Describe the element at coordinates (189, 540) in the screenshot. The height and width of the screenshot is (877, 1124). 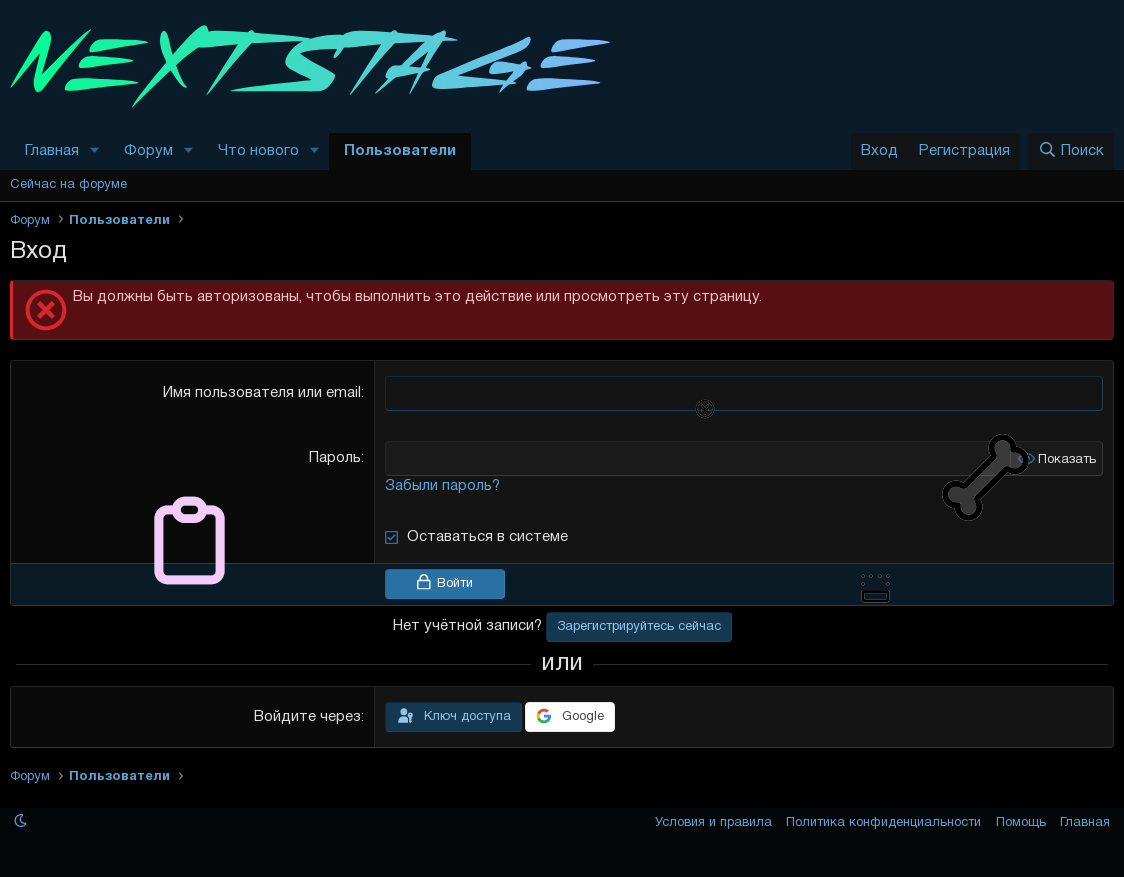
I see `copy to clipboard` at that location.